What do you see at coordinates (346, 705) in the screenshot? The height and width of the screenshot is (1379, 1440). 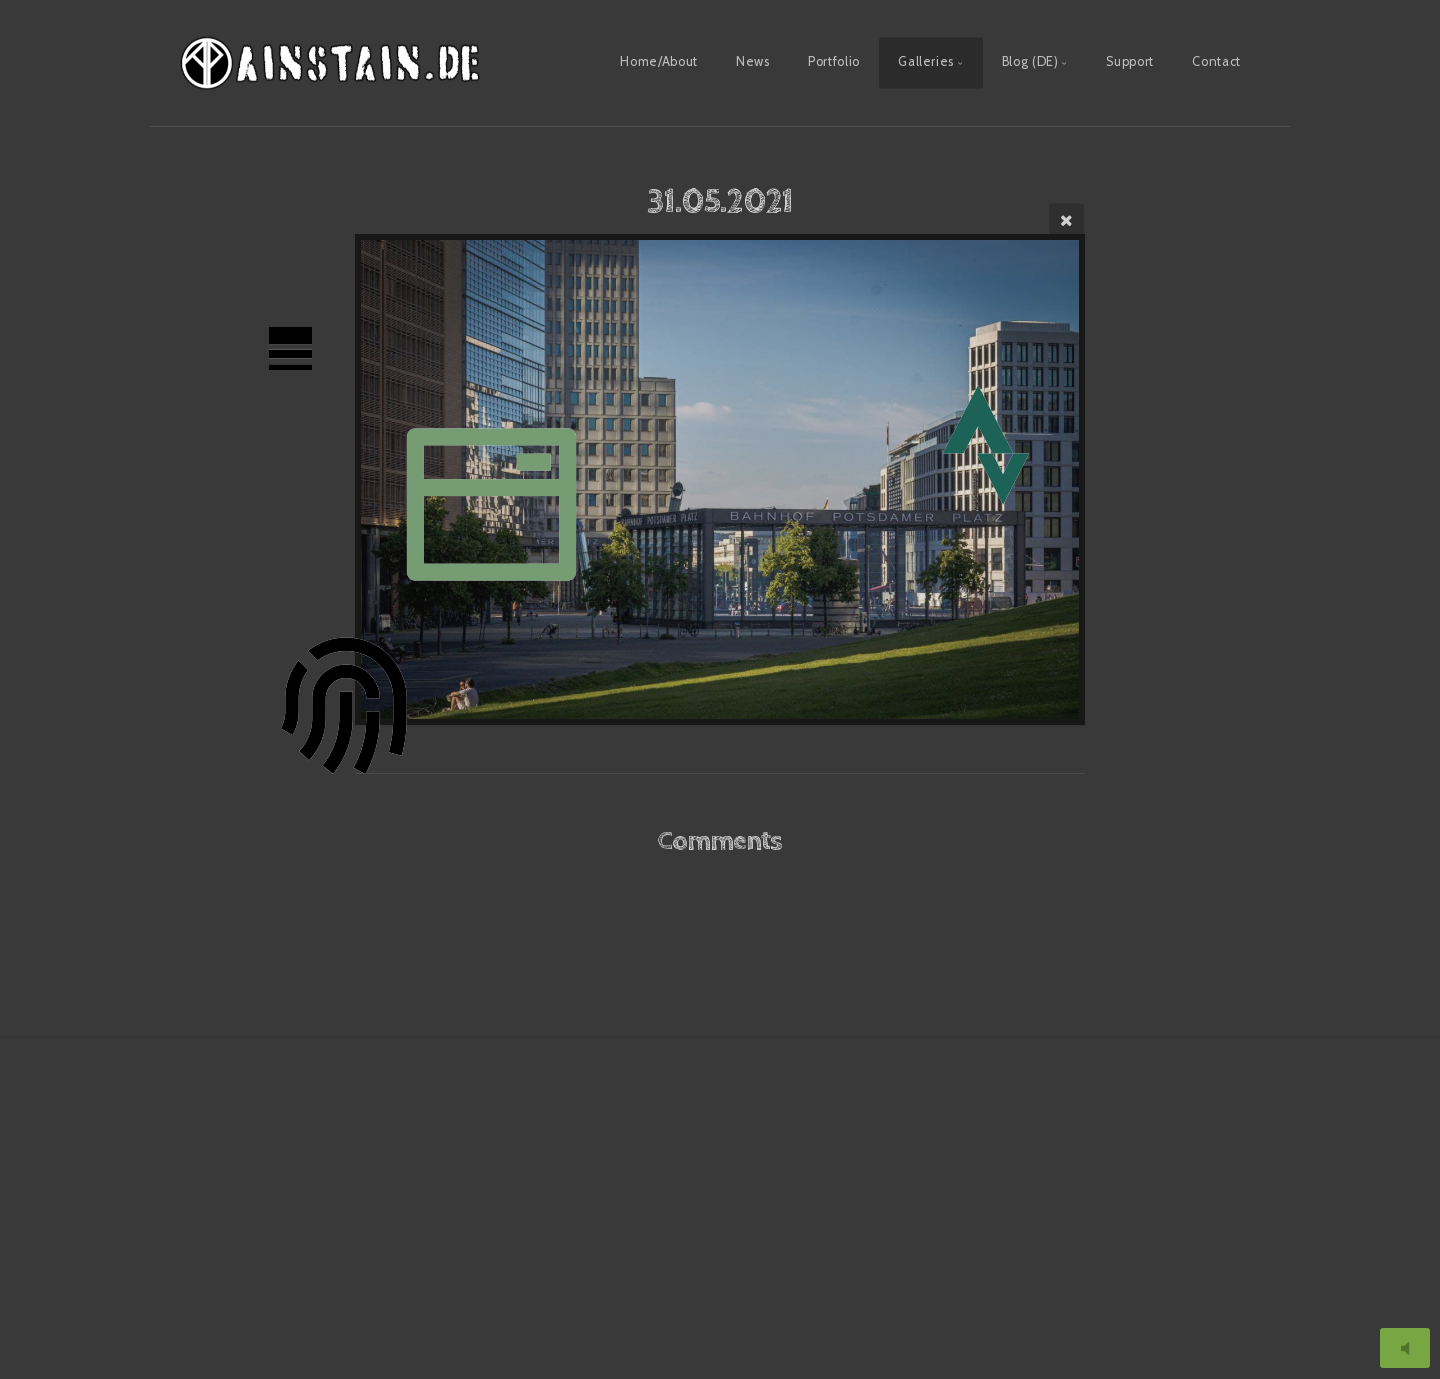 I see `authenticate using fingerprint recognition` at bounding box center [346, 705].